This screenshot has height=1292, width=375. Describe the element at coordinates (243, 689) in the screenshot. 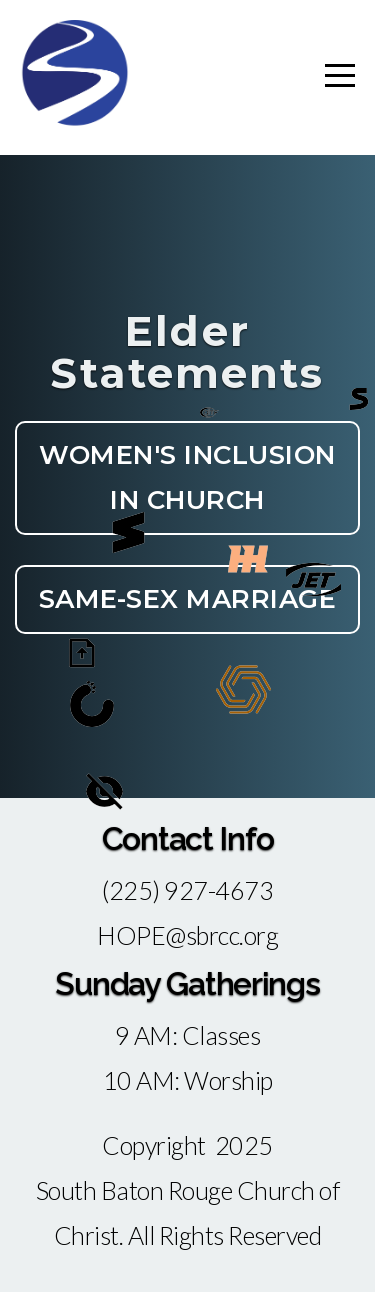

I see `plume app or service logo` at that location.